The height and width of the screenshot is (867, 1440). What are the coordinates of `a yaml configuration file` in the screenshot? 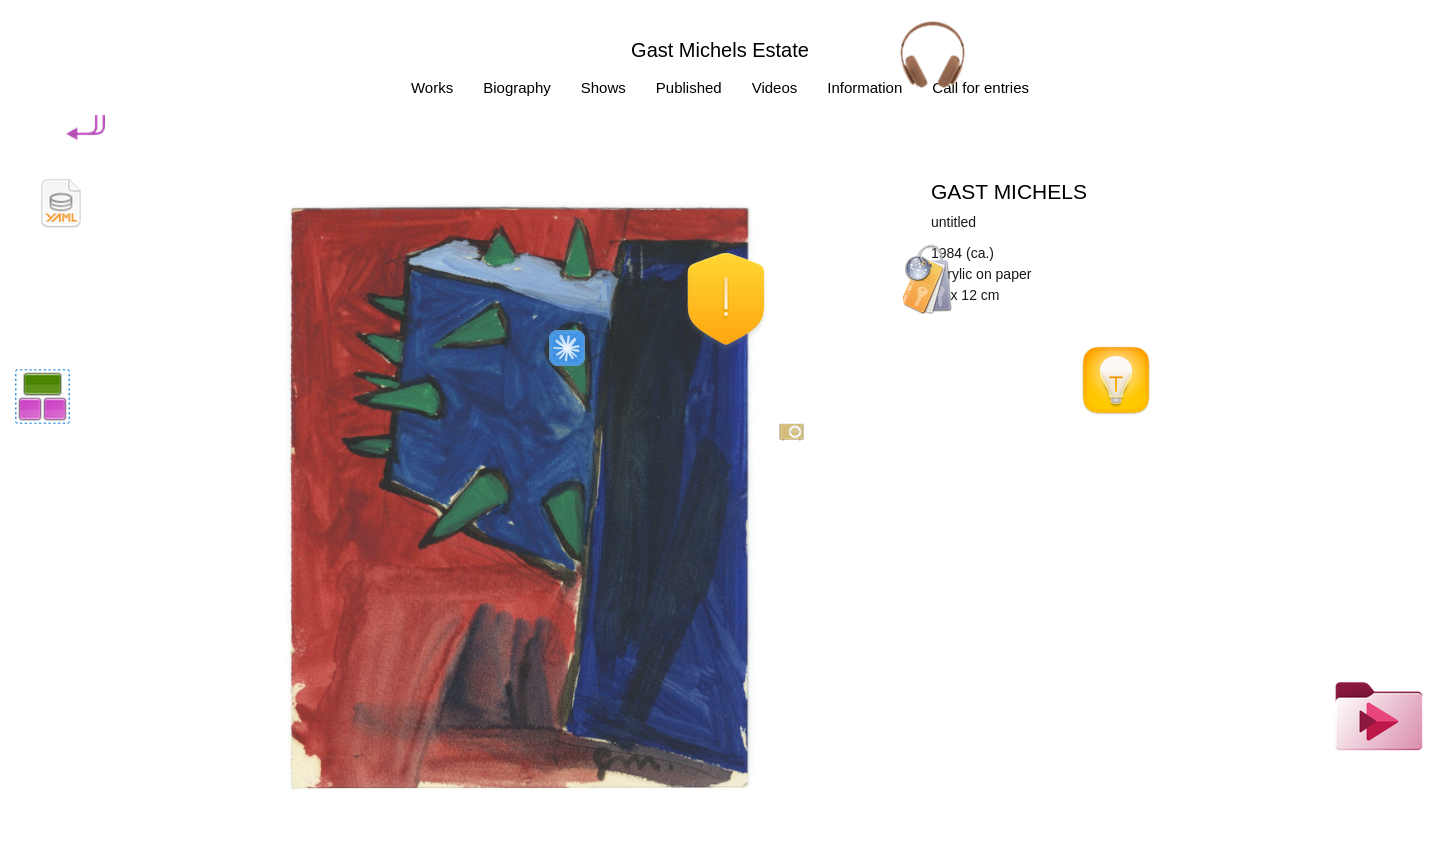 It's located at (61, 203).